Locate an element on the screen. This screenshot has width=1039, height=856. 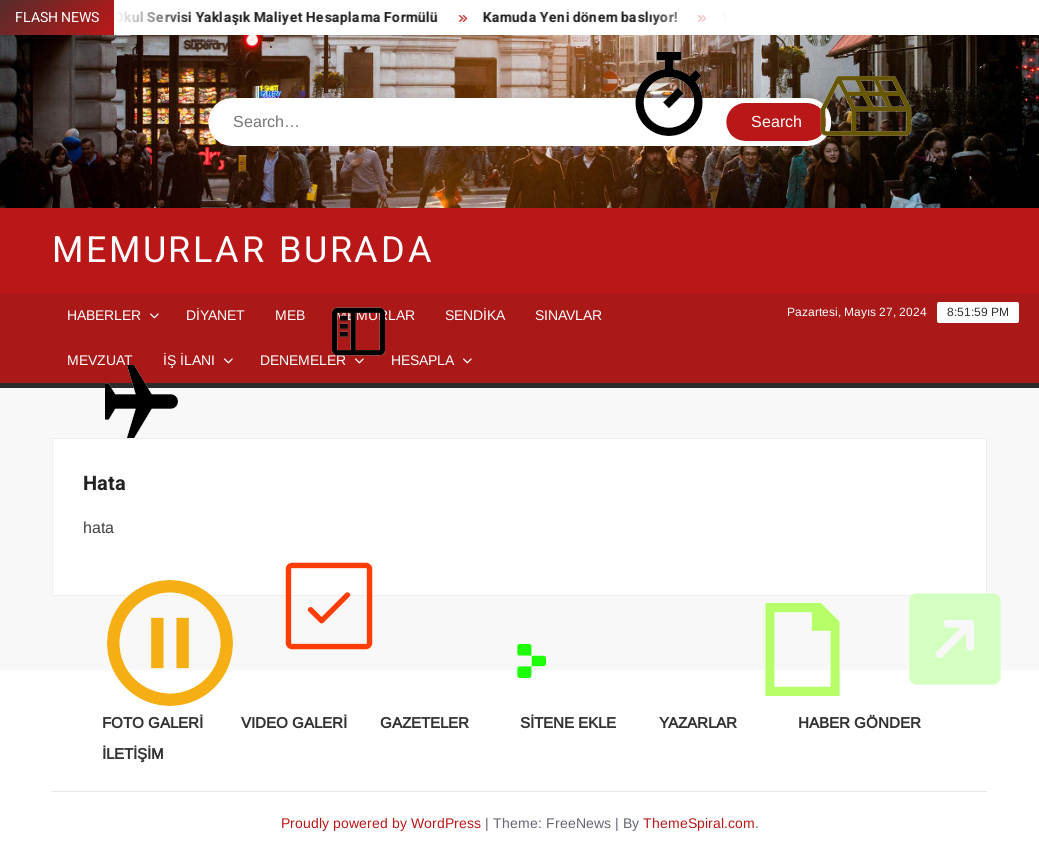
show sidebar navigation panel is located at coordinates (358, 331).